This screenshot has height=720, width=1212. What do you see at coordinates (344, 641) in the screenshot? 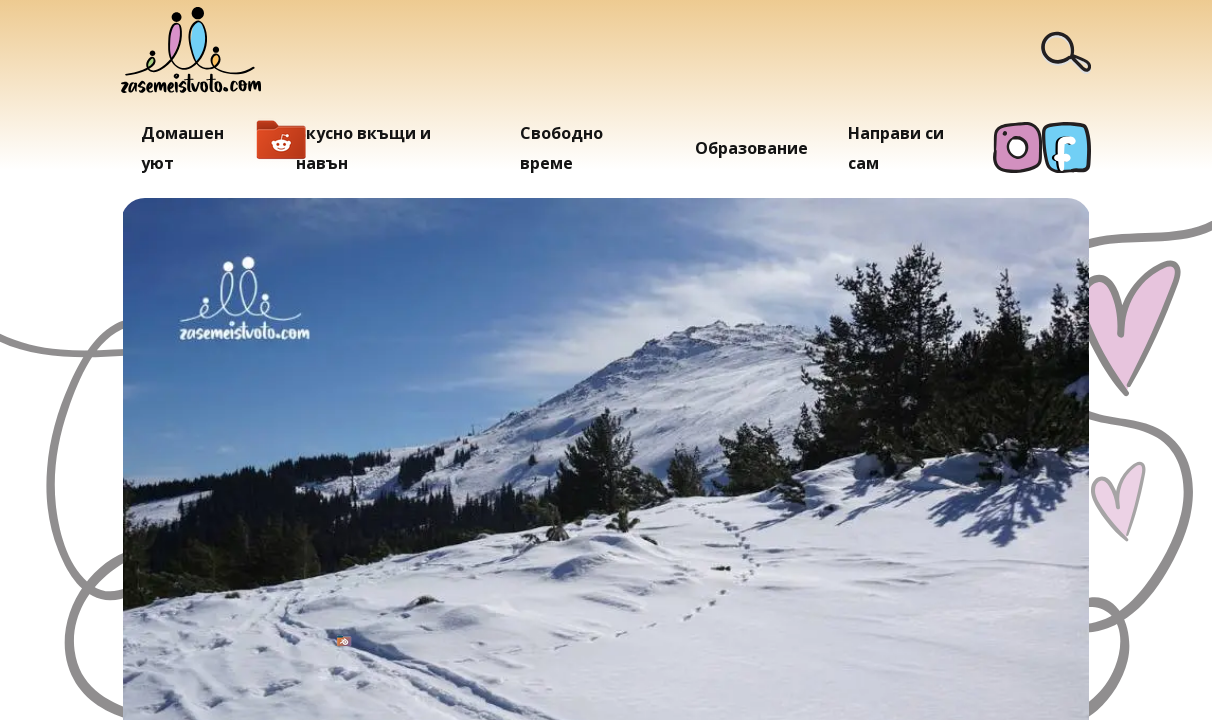
I see `open folder containing Blender project files` at bounding box center [344, 641].